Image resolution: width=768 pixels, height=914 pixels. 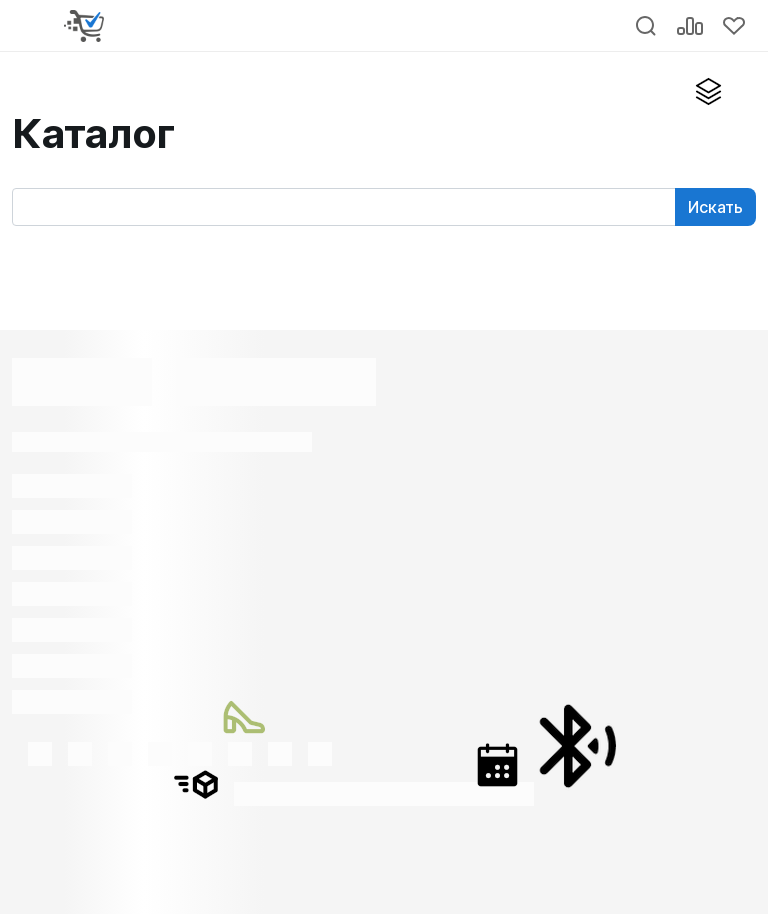 I want to click on view calendar events, so click(x=497, y=766).